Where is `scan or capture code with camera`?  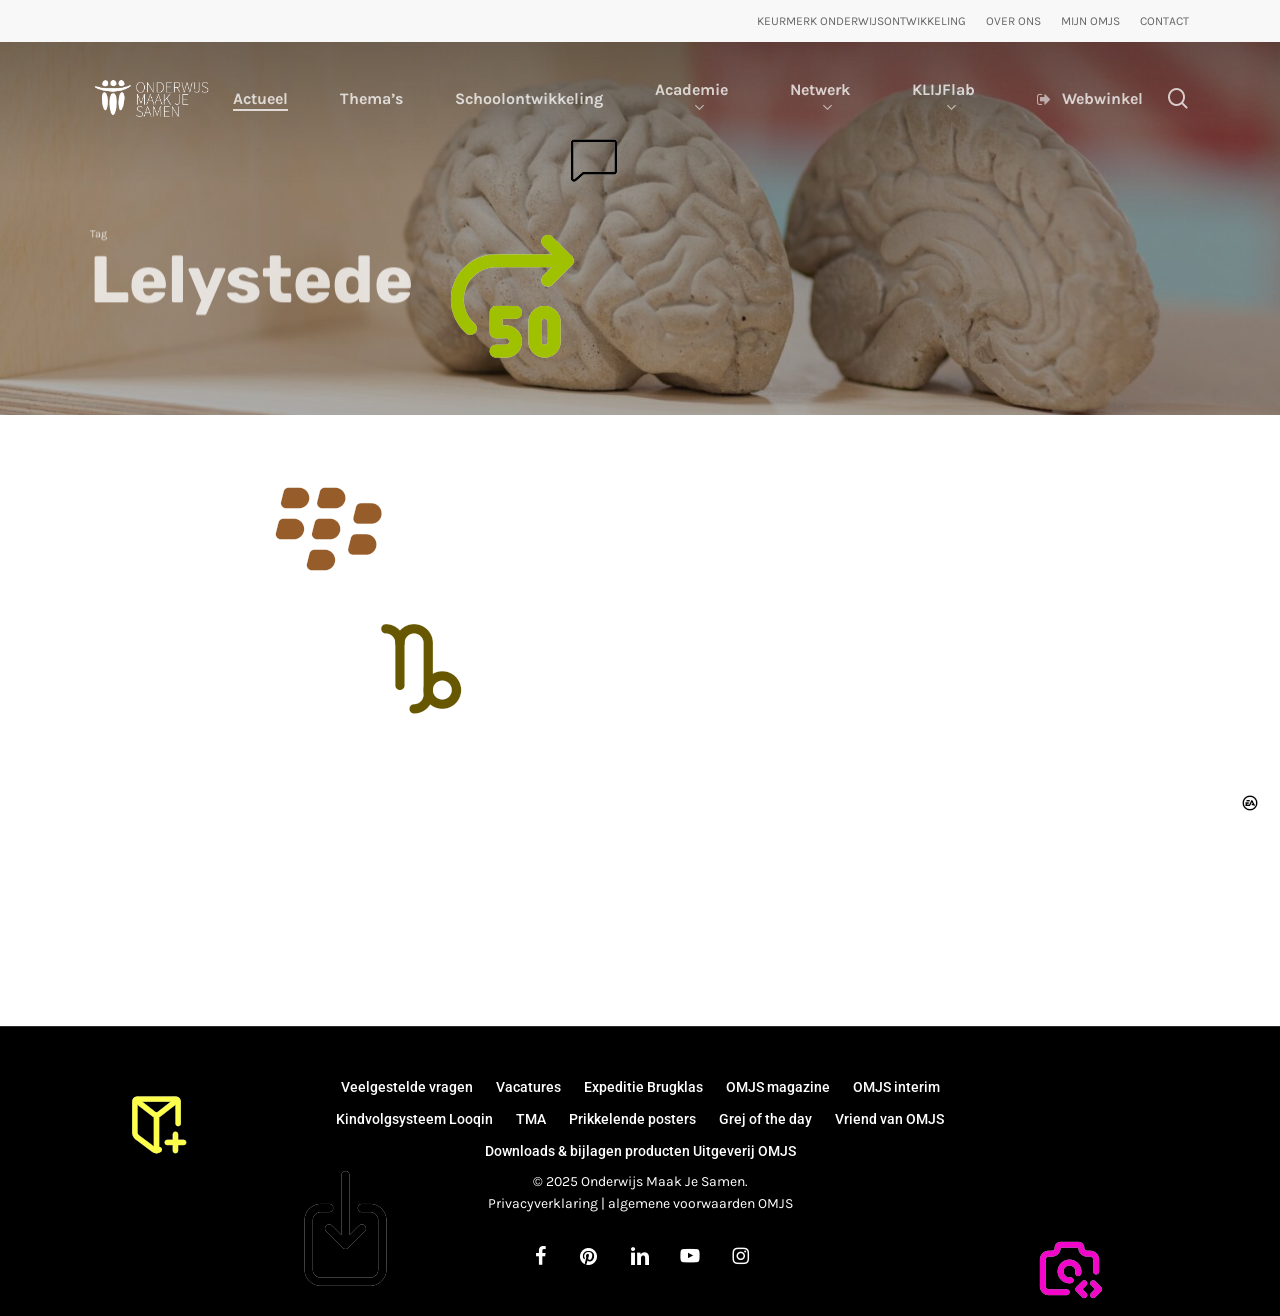
scan or capture code with camera is located at coordinates (1069, 1268).